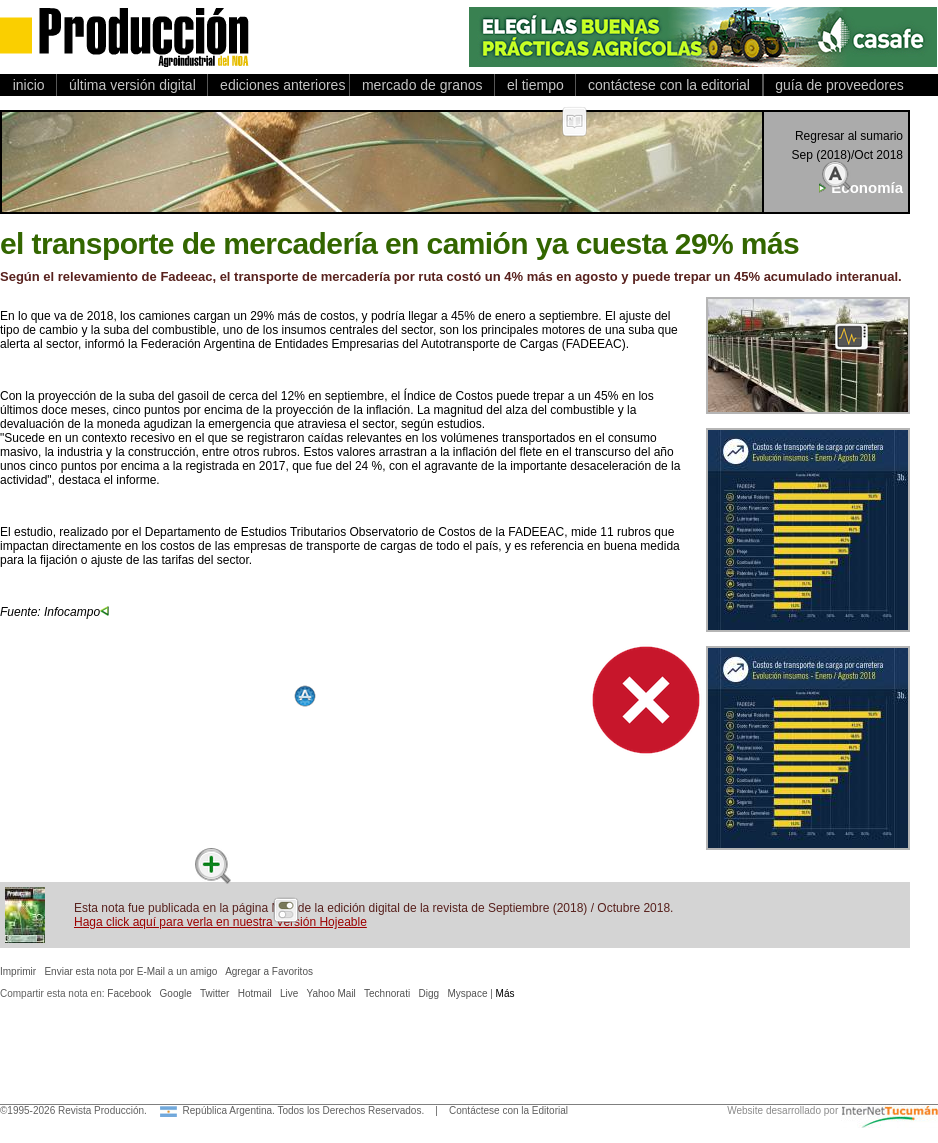 The height and width of the screenshot is (1143, 938). Describe the element at coordinates (305, 696) in the screenshot. I see `open software properties settings` at that location.